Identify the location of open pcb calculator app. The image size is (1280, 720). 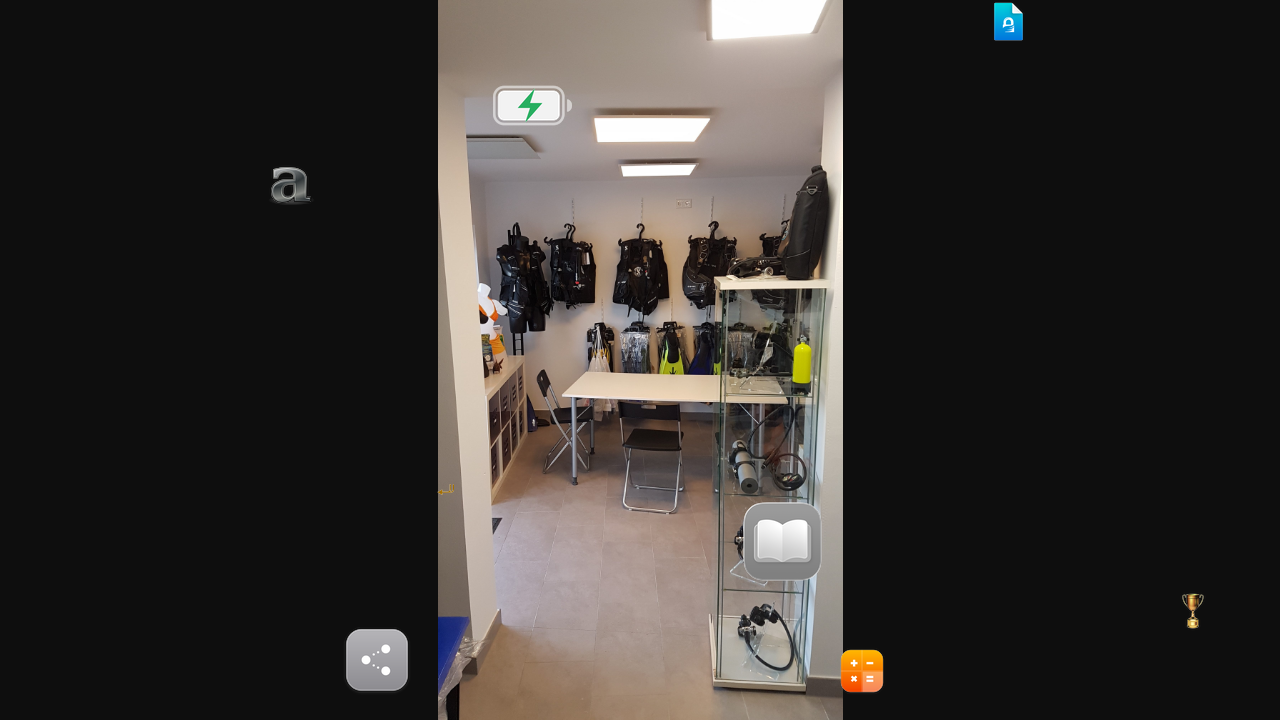
(862, 671).